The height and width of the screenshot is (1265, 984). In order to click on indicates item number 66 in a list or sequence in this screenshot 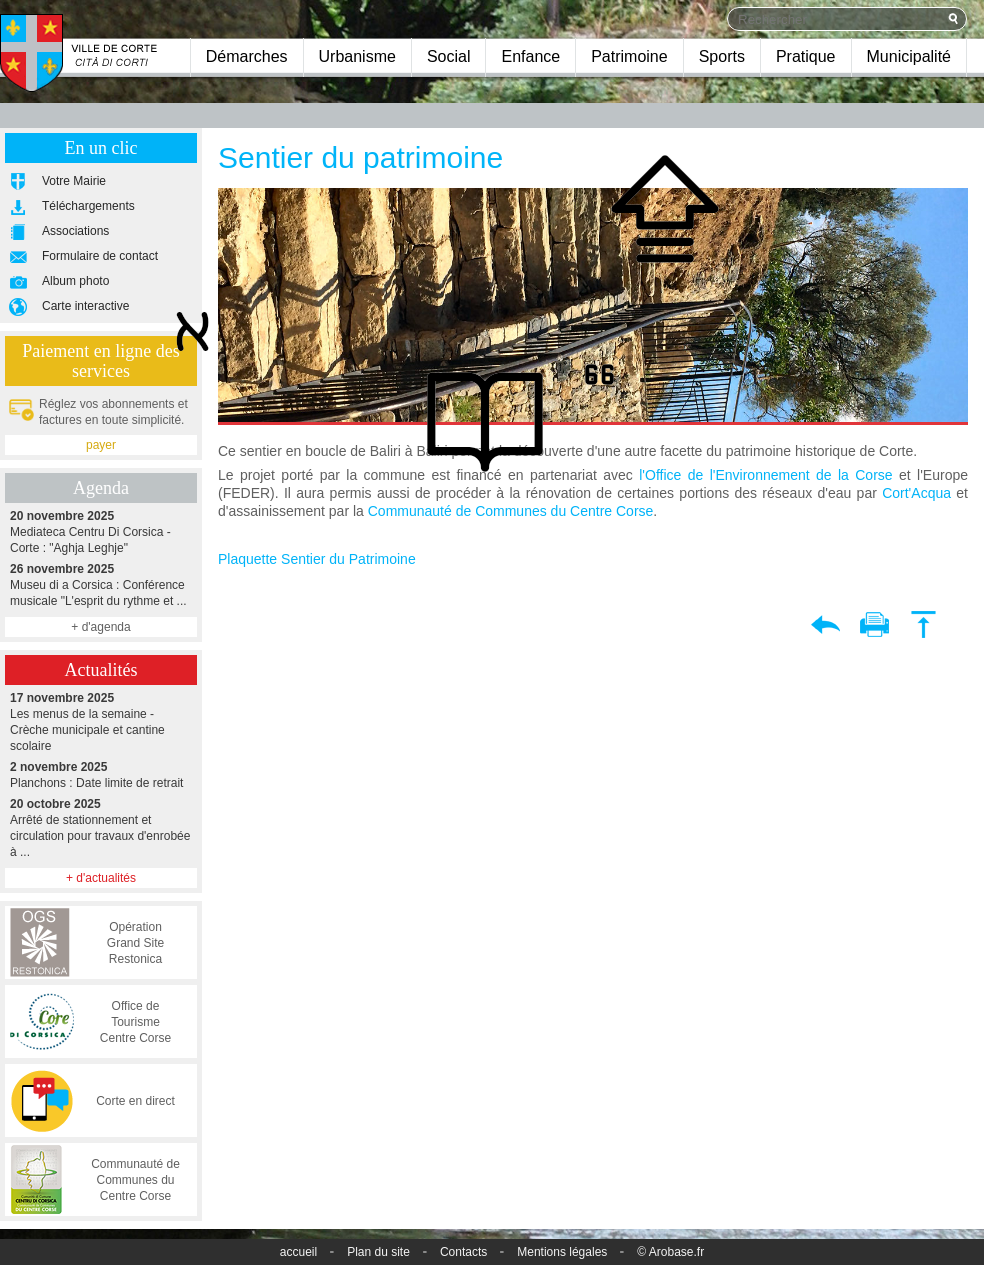, I will do `click(599, 374)`.